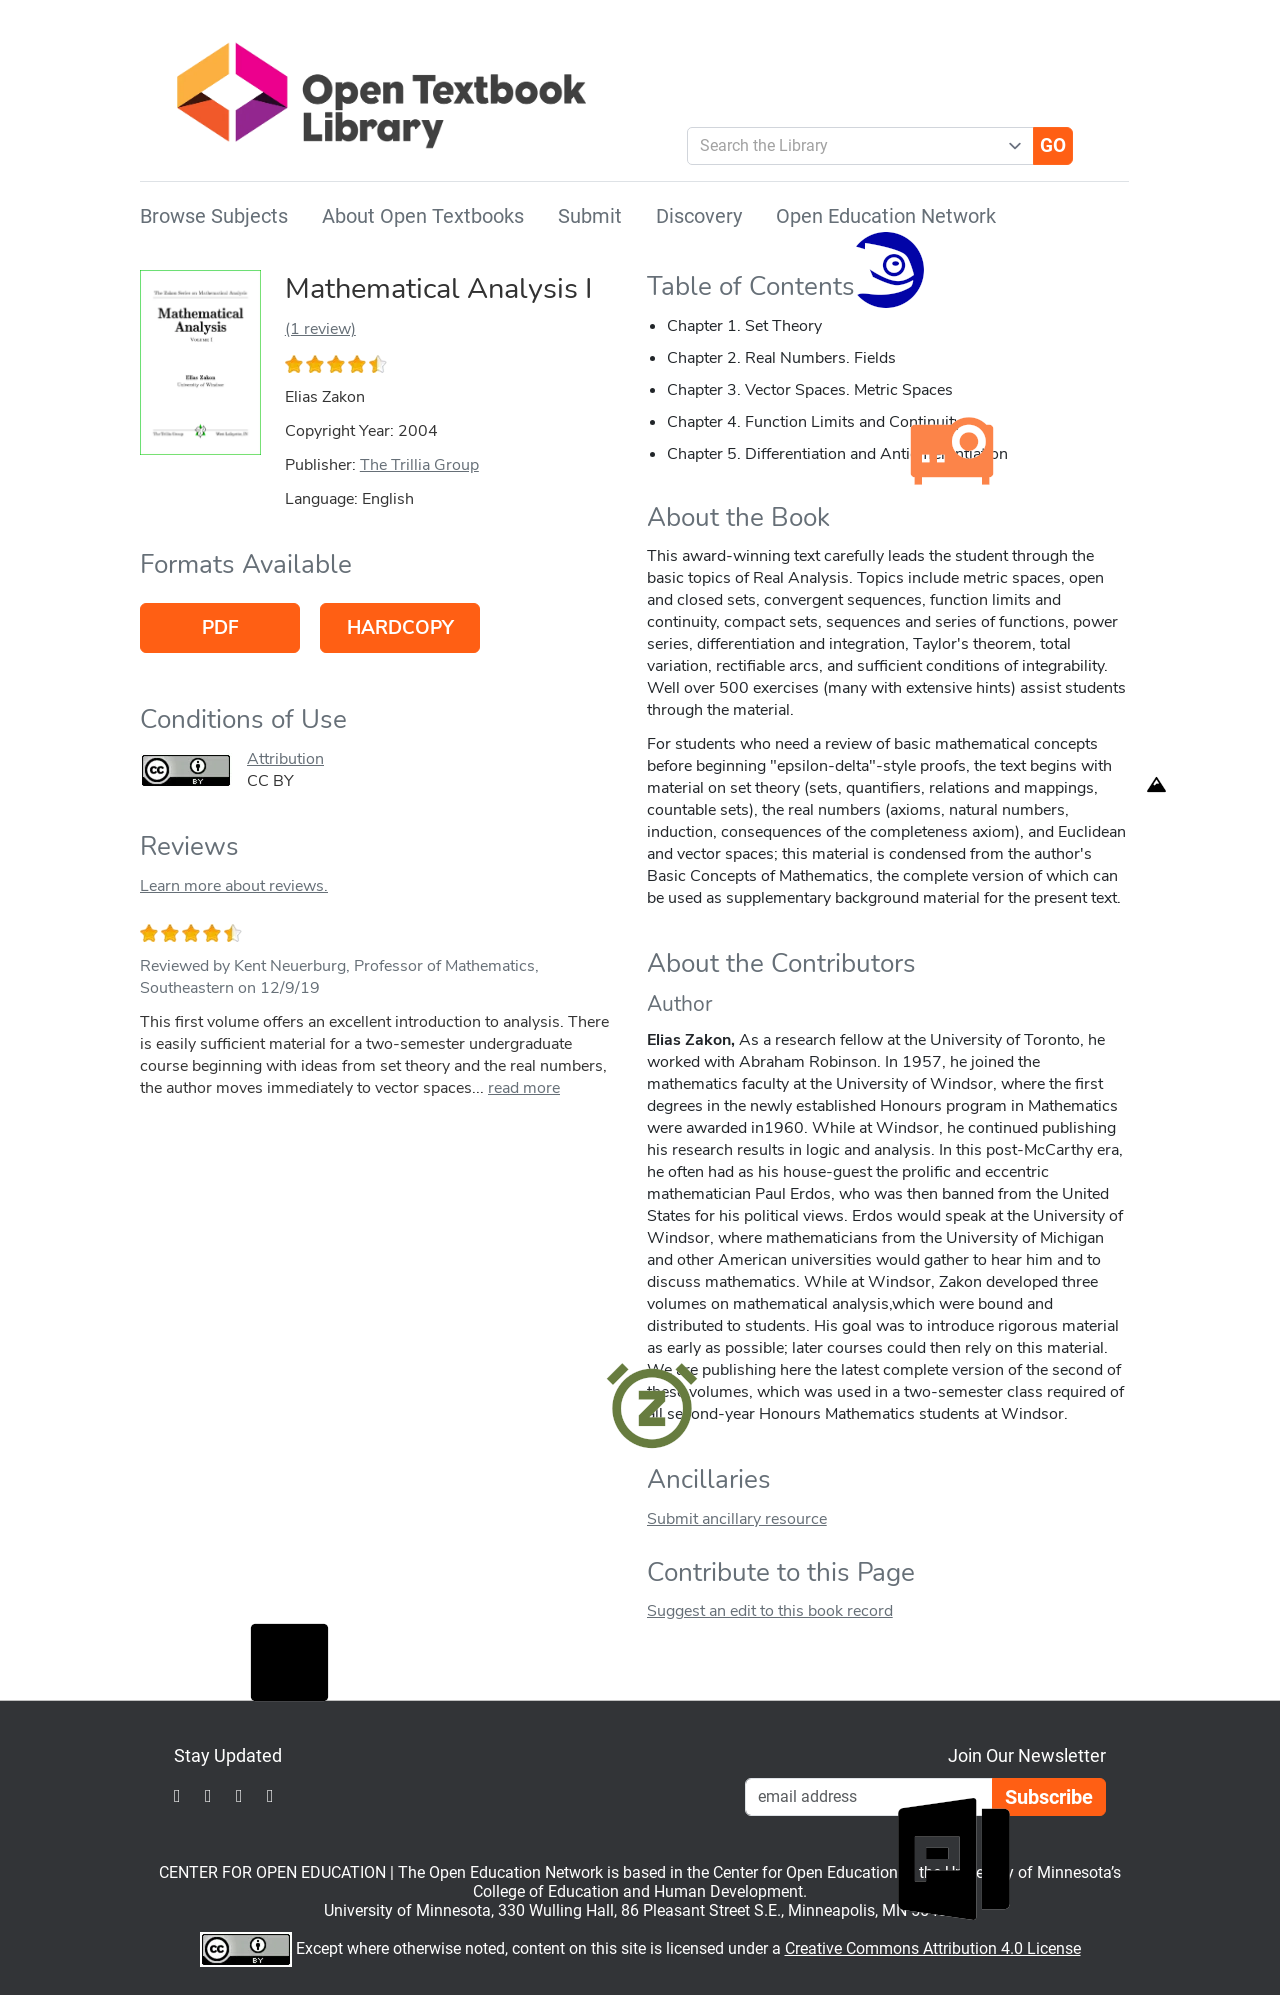 The width and height of the screenshot is (1280, 1995). What do you see at coordinates (1156, 784) in the screenshot?
I see `snowpack javascript build tool logo` at bounding box center [1156, 784].